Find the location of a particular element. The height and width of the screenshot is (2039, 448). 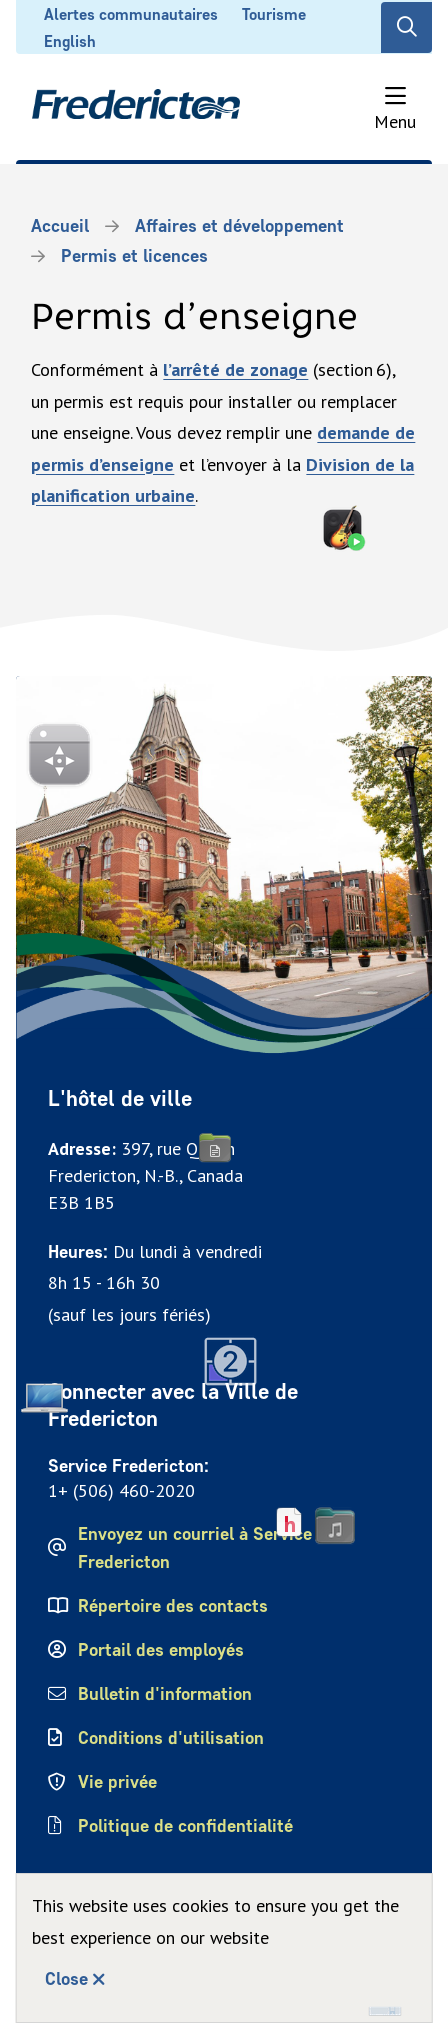

access your documents folder is located at coordinates (215, 1147).